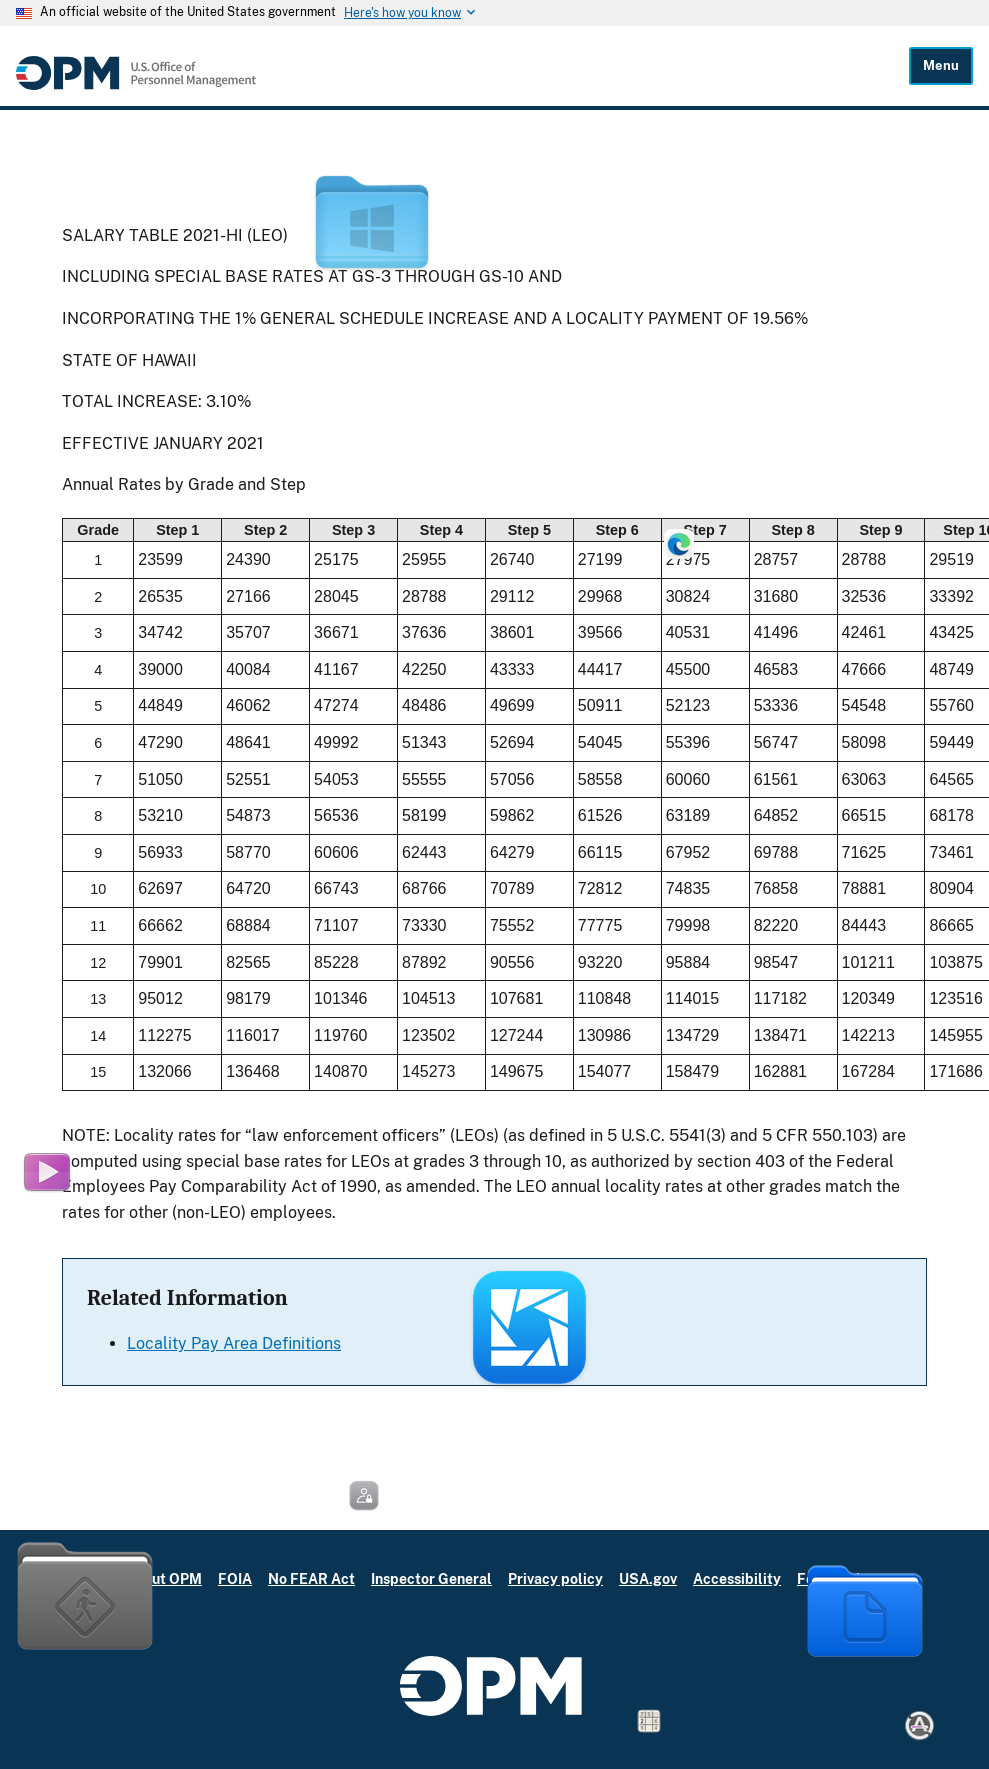  What do you see at coordinates (649, 1721) in the screenshot?
I see `open sudoku puzzle game` at bounding box center [649, 1721].